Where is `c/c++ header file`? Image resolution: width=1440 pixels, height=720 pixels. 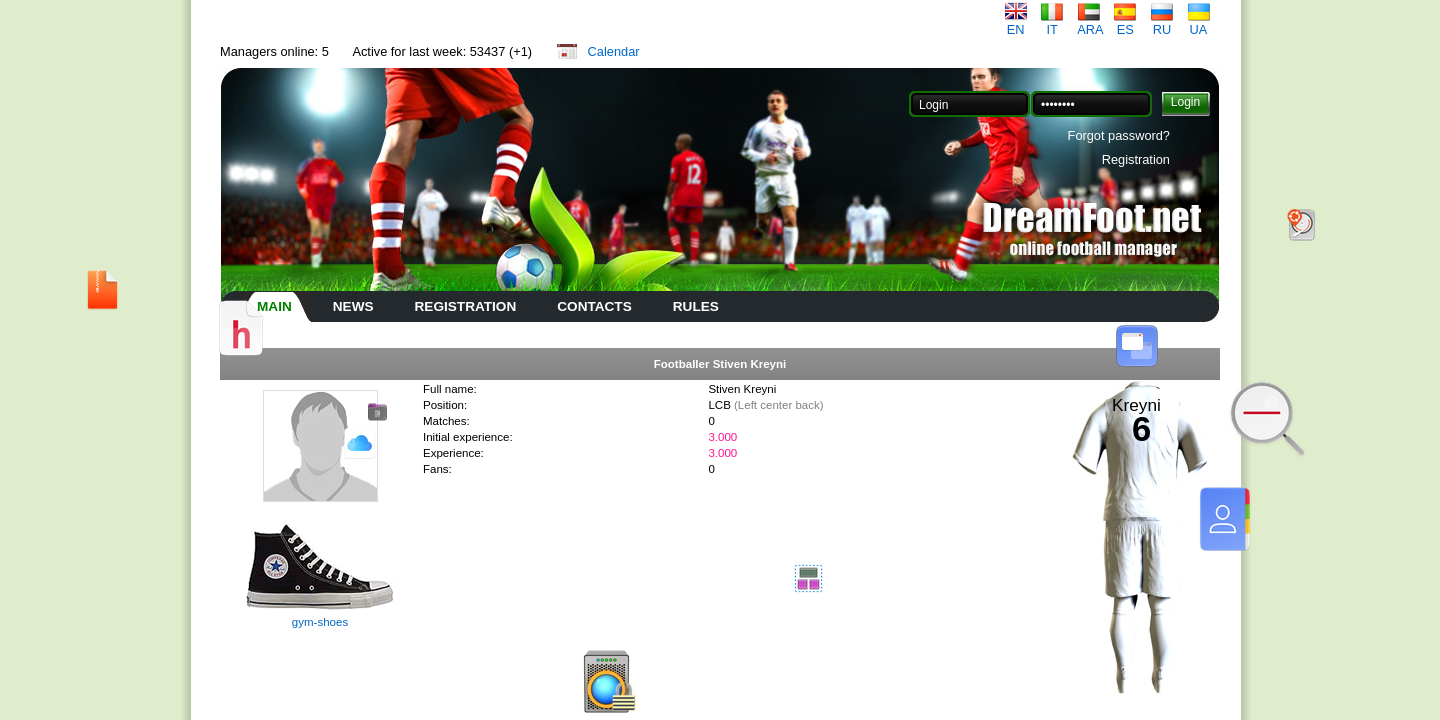 c/c++ header file is located at coordinates (241, 328).